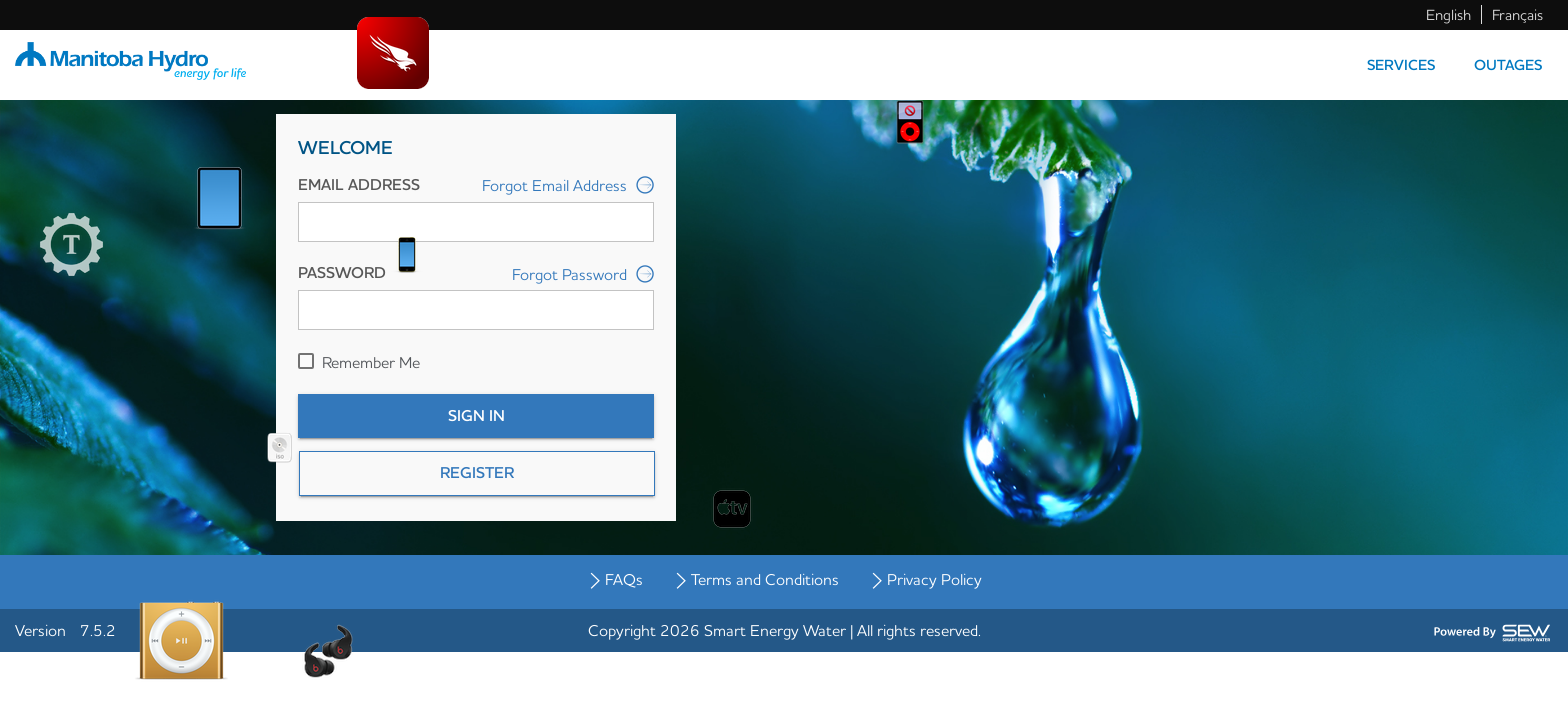  What do you see at coordinates (181, 640) in the screenshot?
I see `iPod shuffle device in orange` at bounding box center [181, 640].